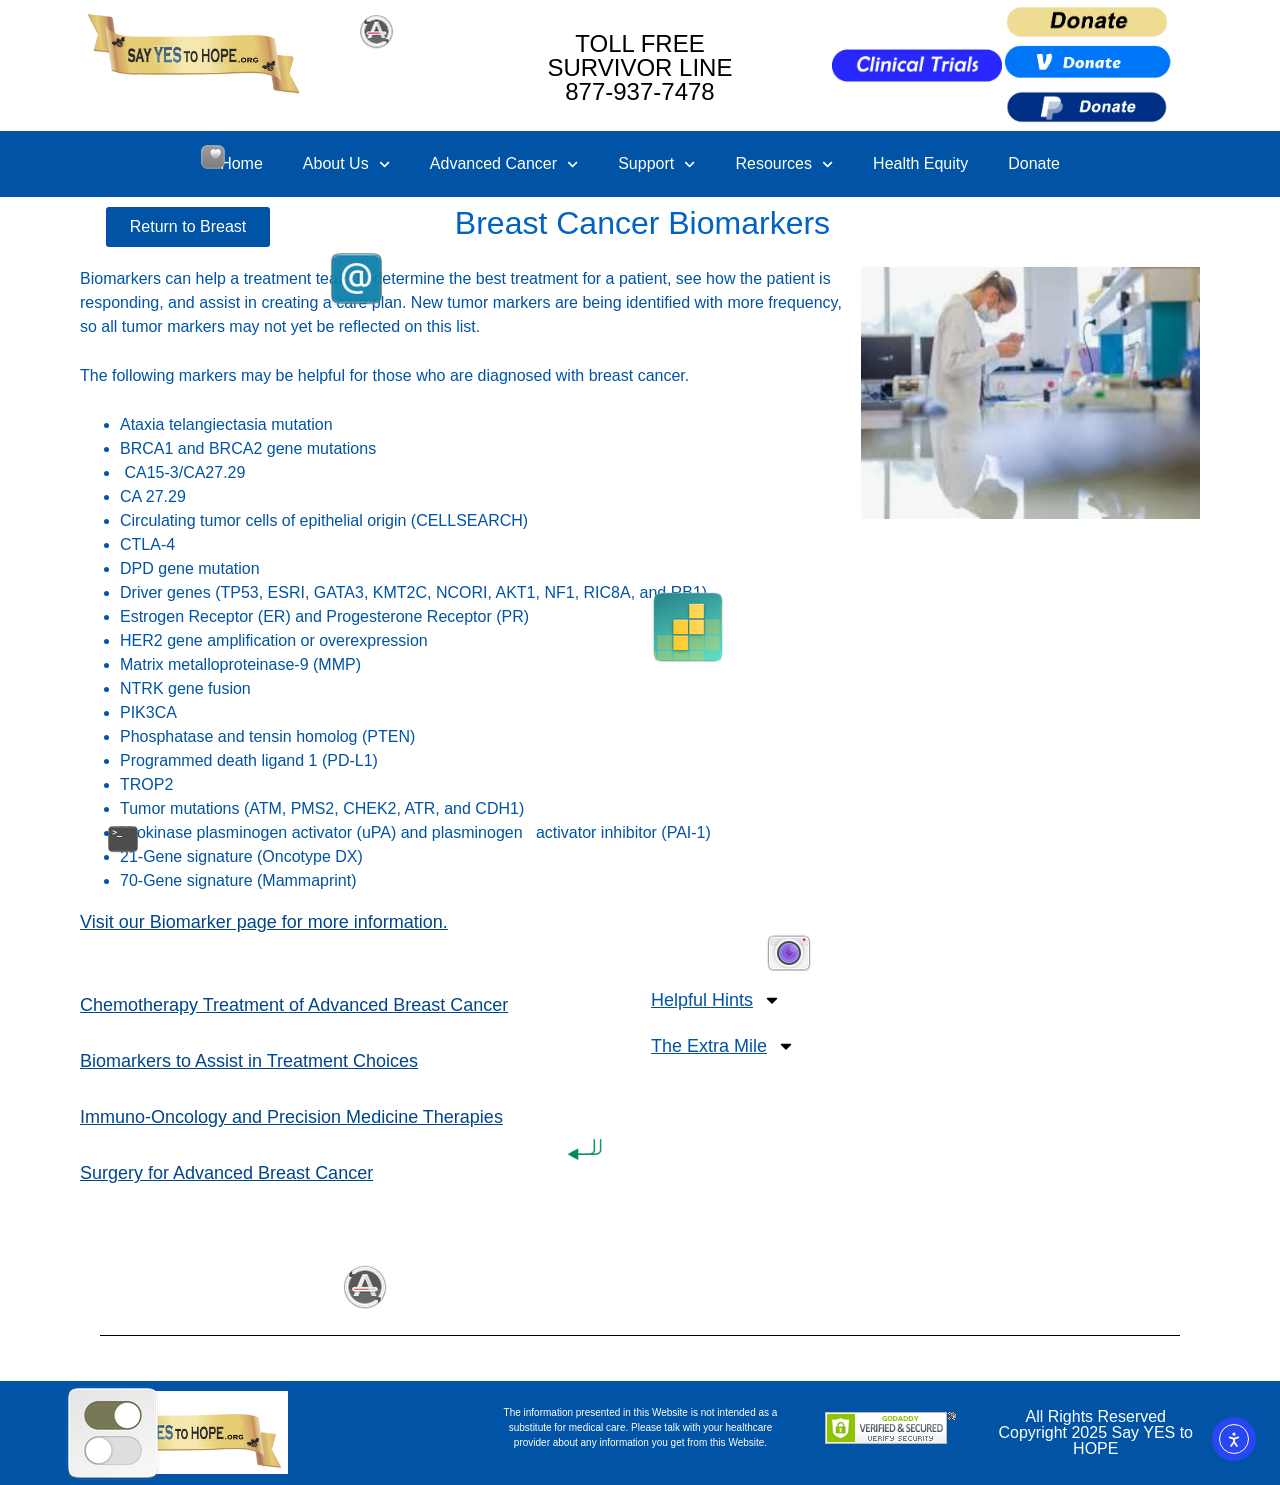 The height and width of the screenshot is (1485, 1280). I want to click on access online accounts settings, so click(356, 278).